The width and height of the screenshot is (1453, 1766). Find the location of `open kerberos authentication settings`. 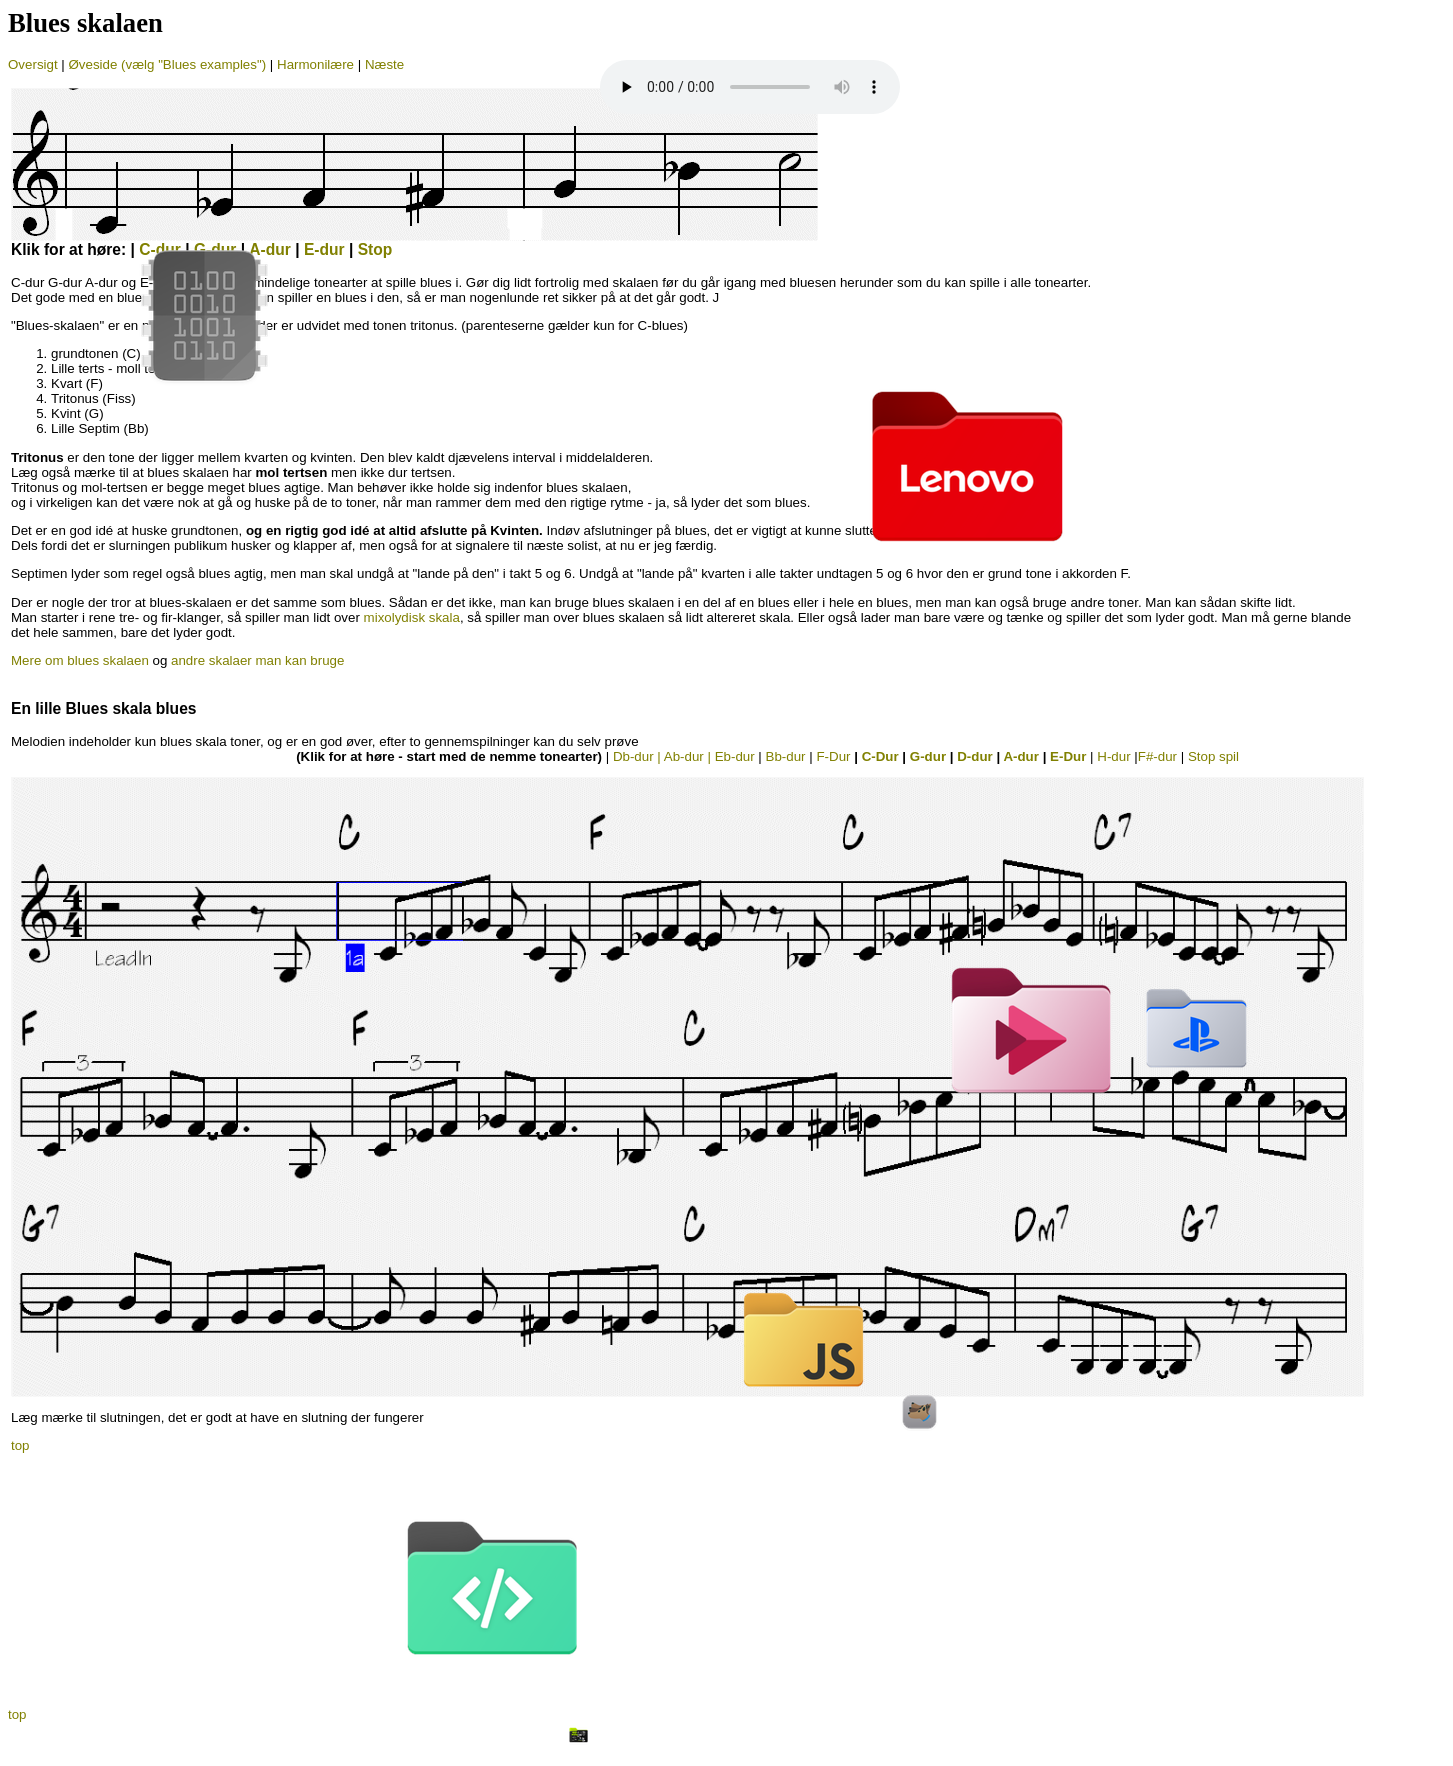

open kerberos authentication settings is located at coordinates (919, 1412).